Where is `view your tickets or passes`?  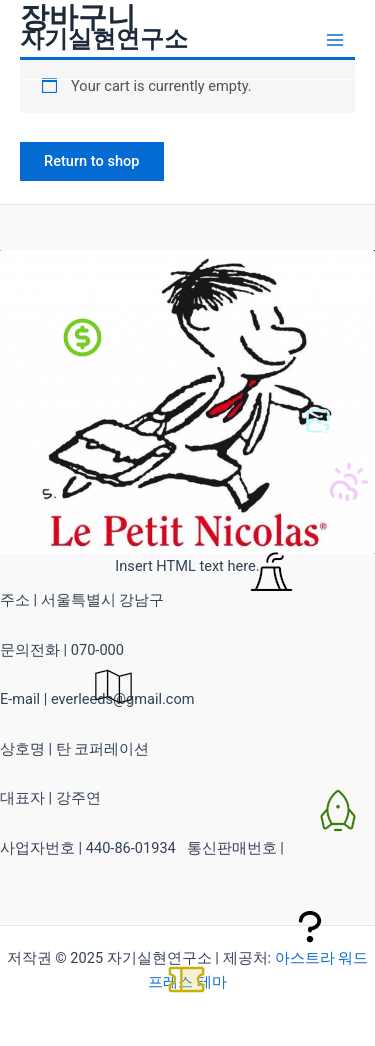
view your tickets or passes is located at coordinates (186, 979).